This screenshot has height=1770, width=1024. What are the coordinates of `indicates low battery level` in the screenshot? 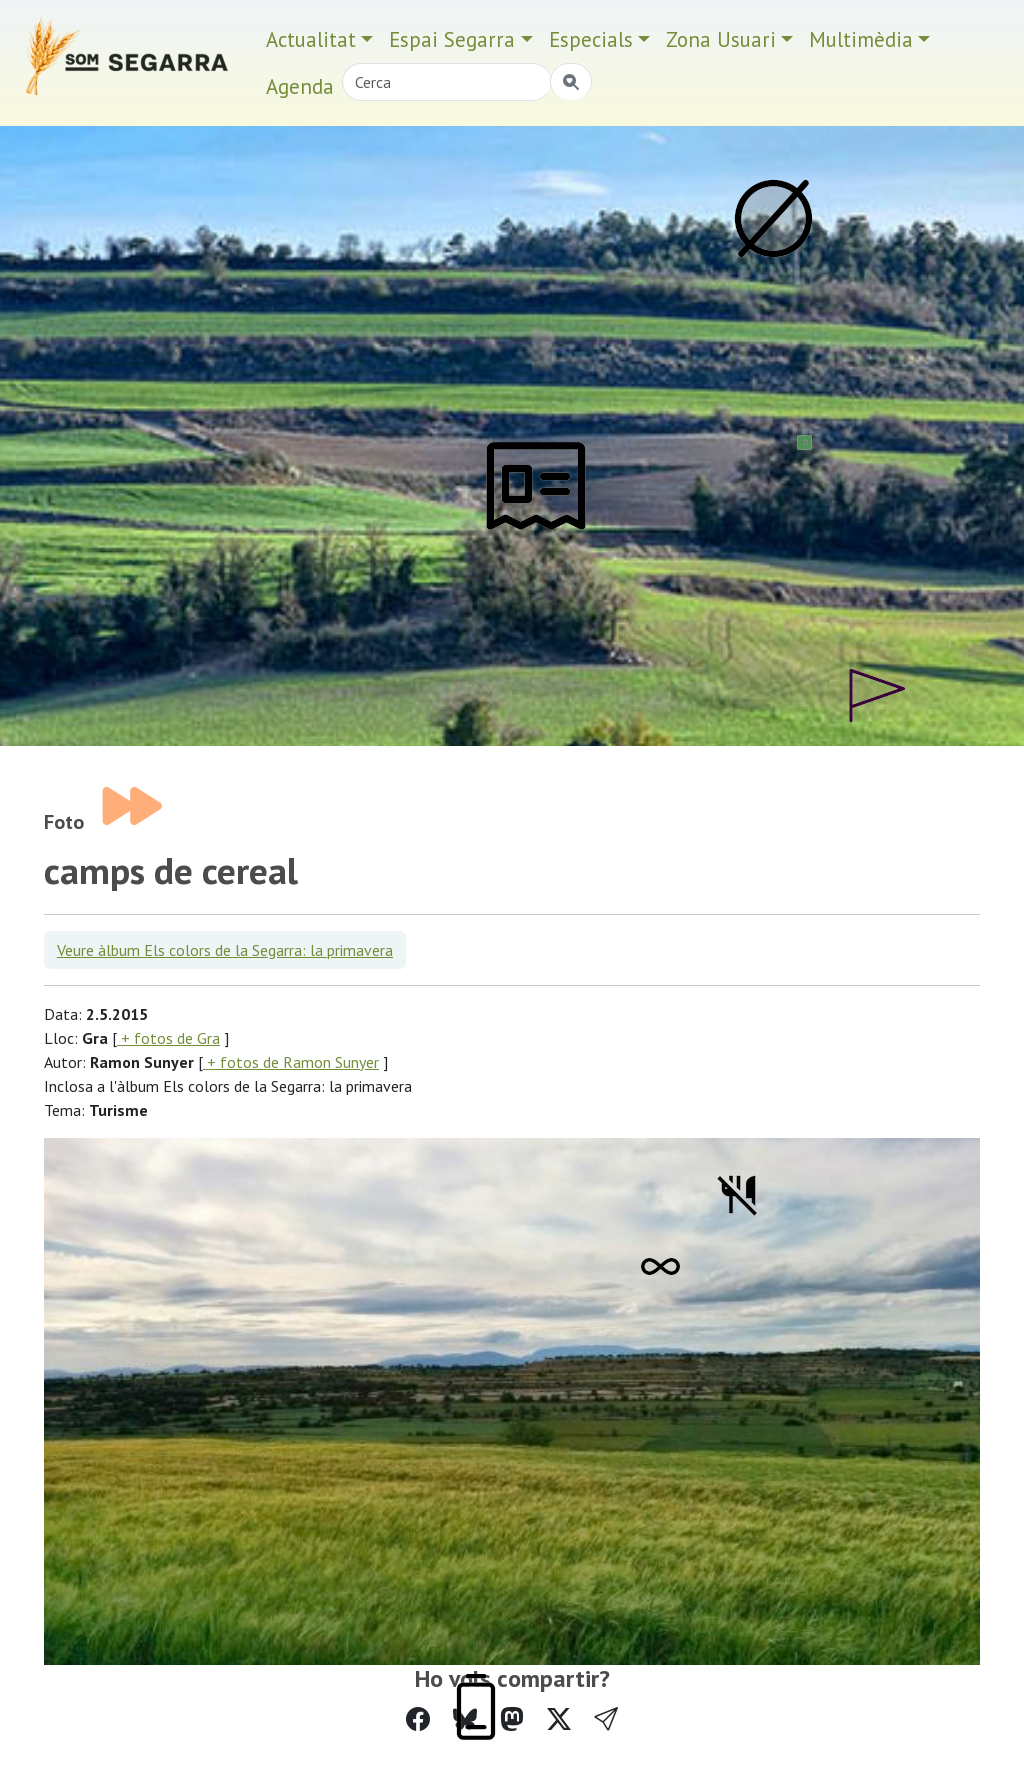 It's located at (476, 1708).